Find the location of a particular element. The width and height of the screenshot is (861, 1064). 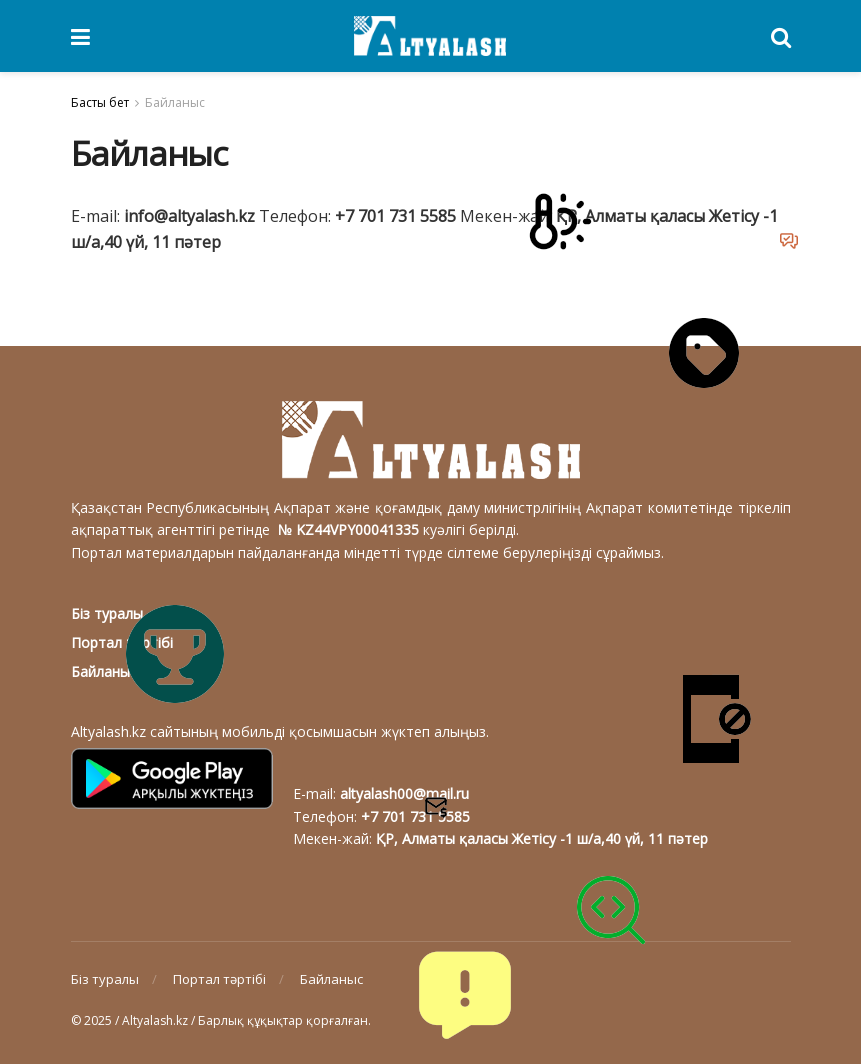

indicates a discussion thread has been closed is located at coordinates (789, 241).